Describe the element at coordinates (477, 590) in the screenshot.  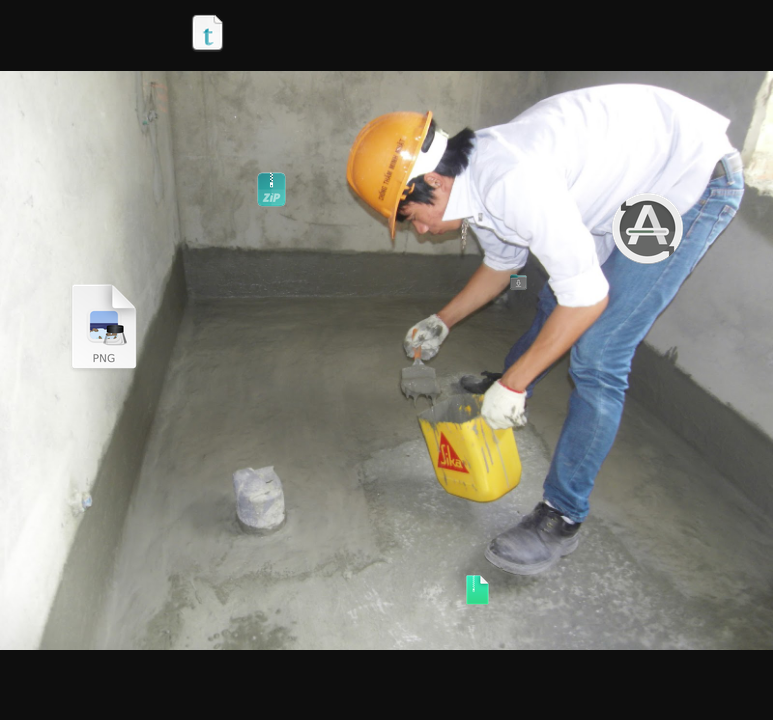
I see `compressed archive file (.tar.xz format)` at that location.